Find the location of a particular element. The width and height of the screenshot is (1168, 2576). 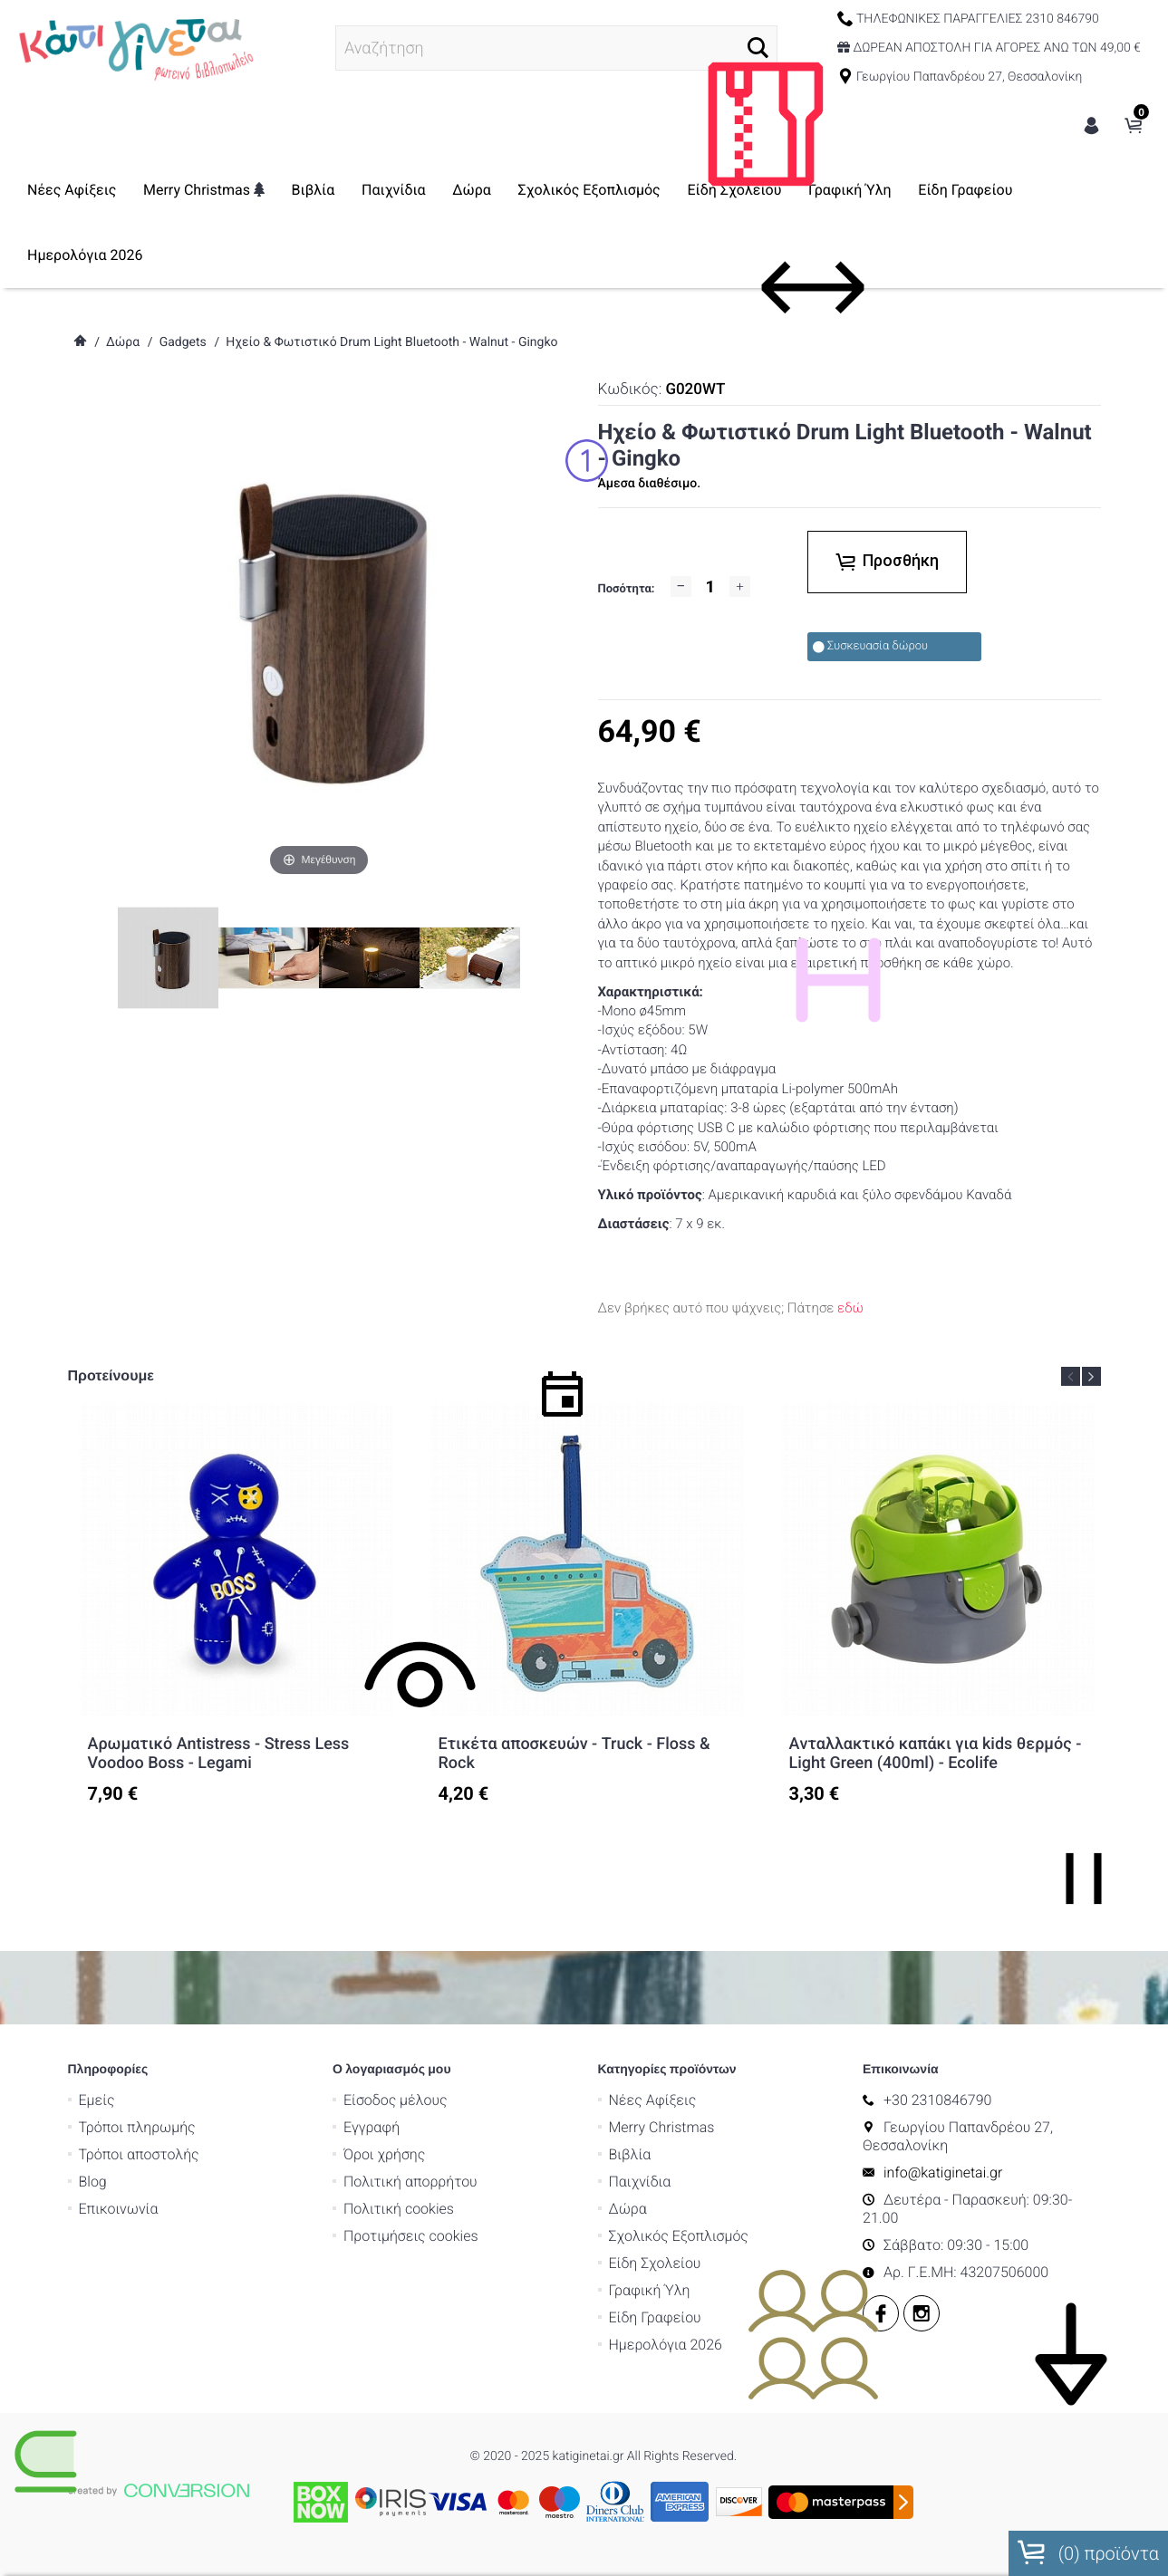

indicates the first step in a process or sequence is located at coordinates (586, 460).